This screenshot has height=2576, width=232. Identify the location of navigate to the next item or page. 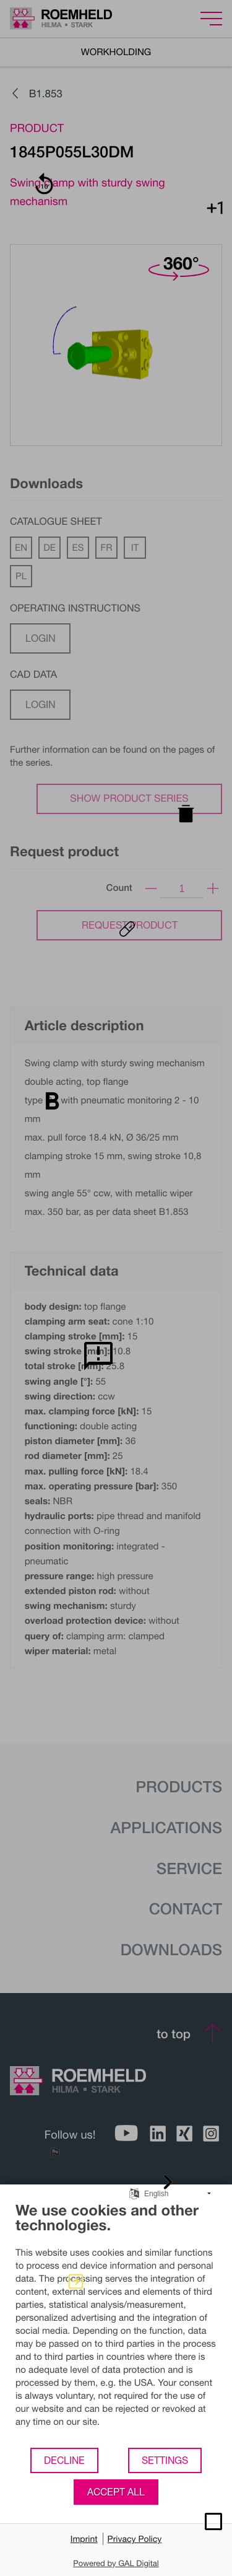
(168, 2182).